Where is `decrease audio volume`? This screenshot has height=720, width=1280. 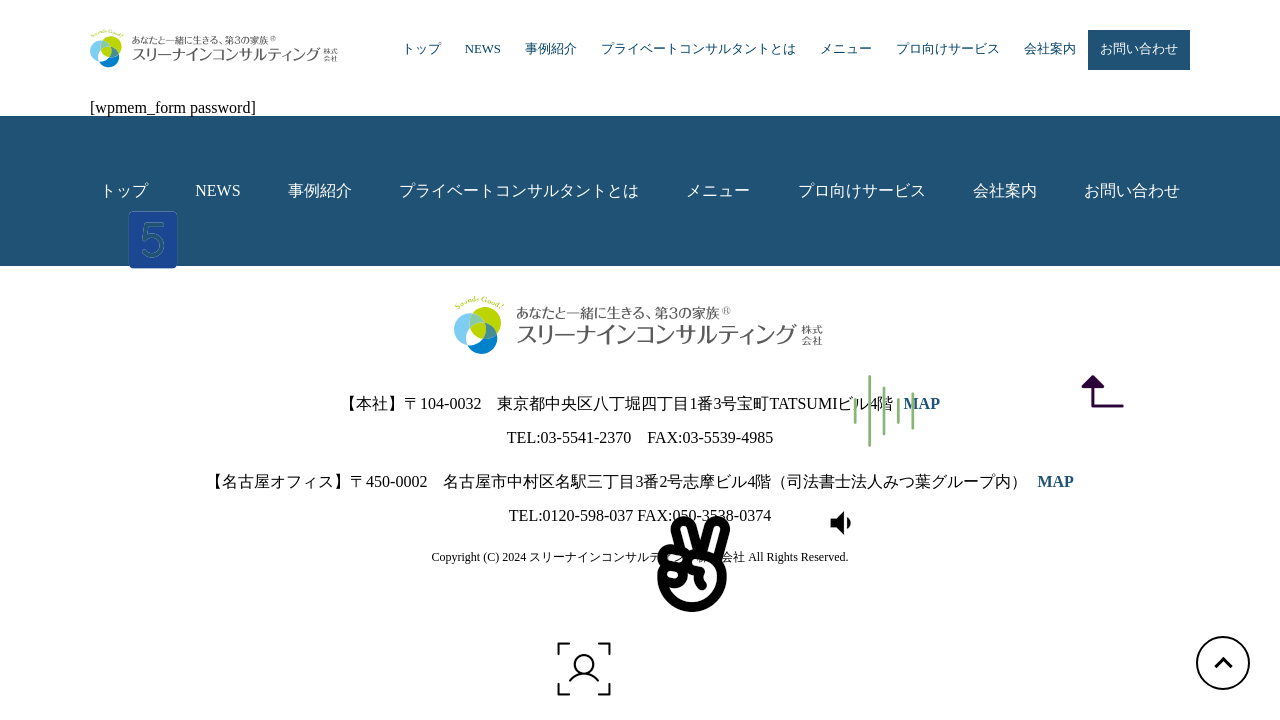
decrease audio volume is located at coordinates (841, 523).